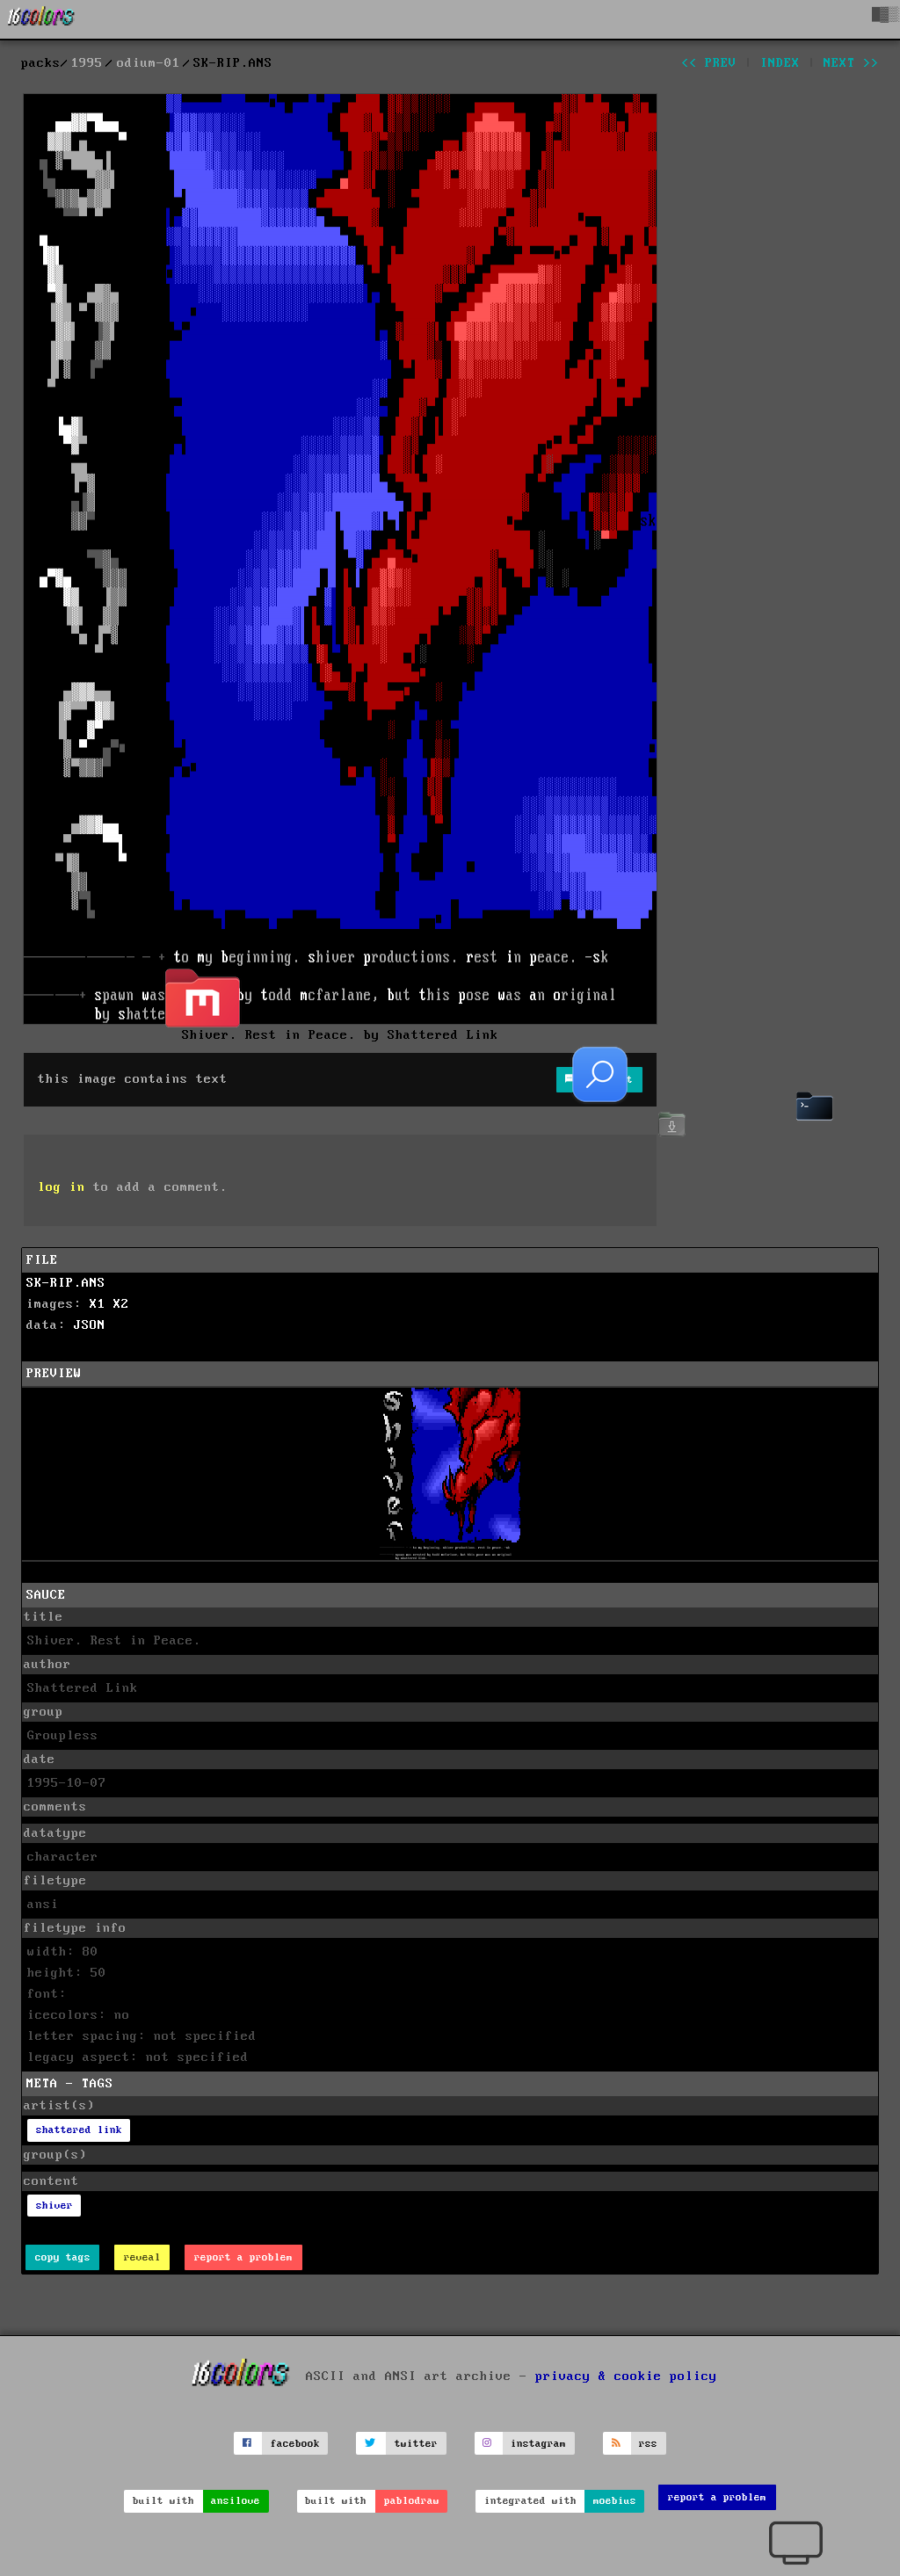 This screenshot has height=2576, width=900. I want to click on open powershell scripts folder, so click(814, 1107).